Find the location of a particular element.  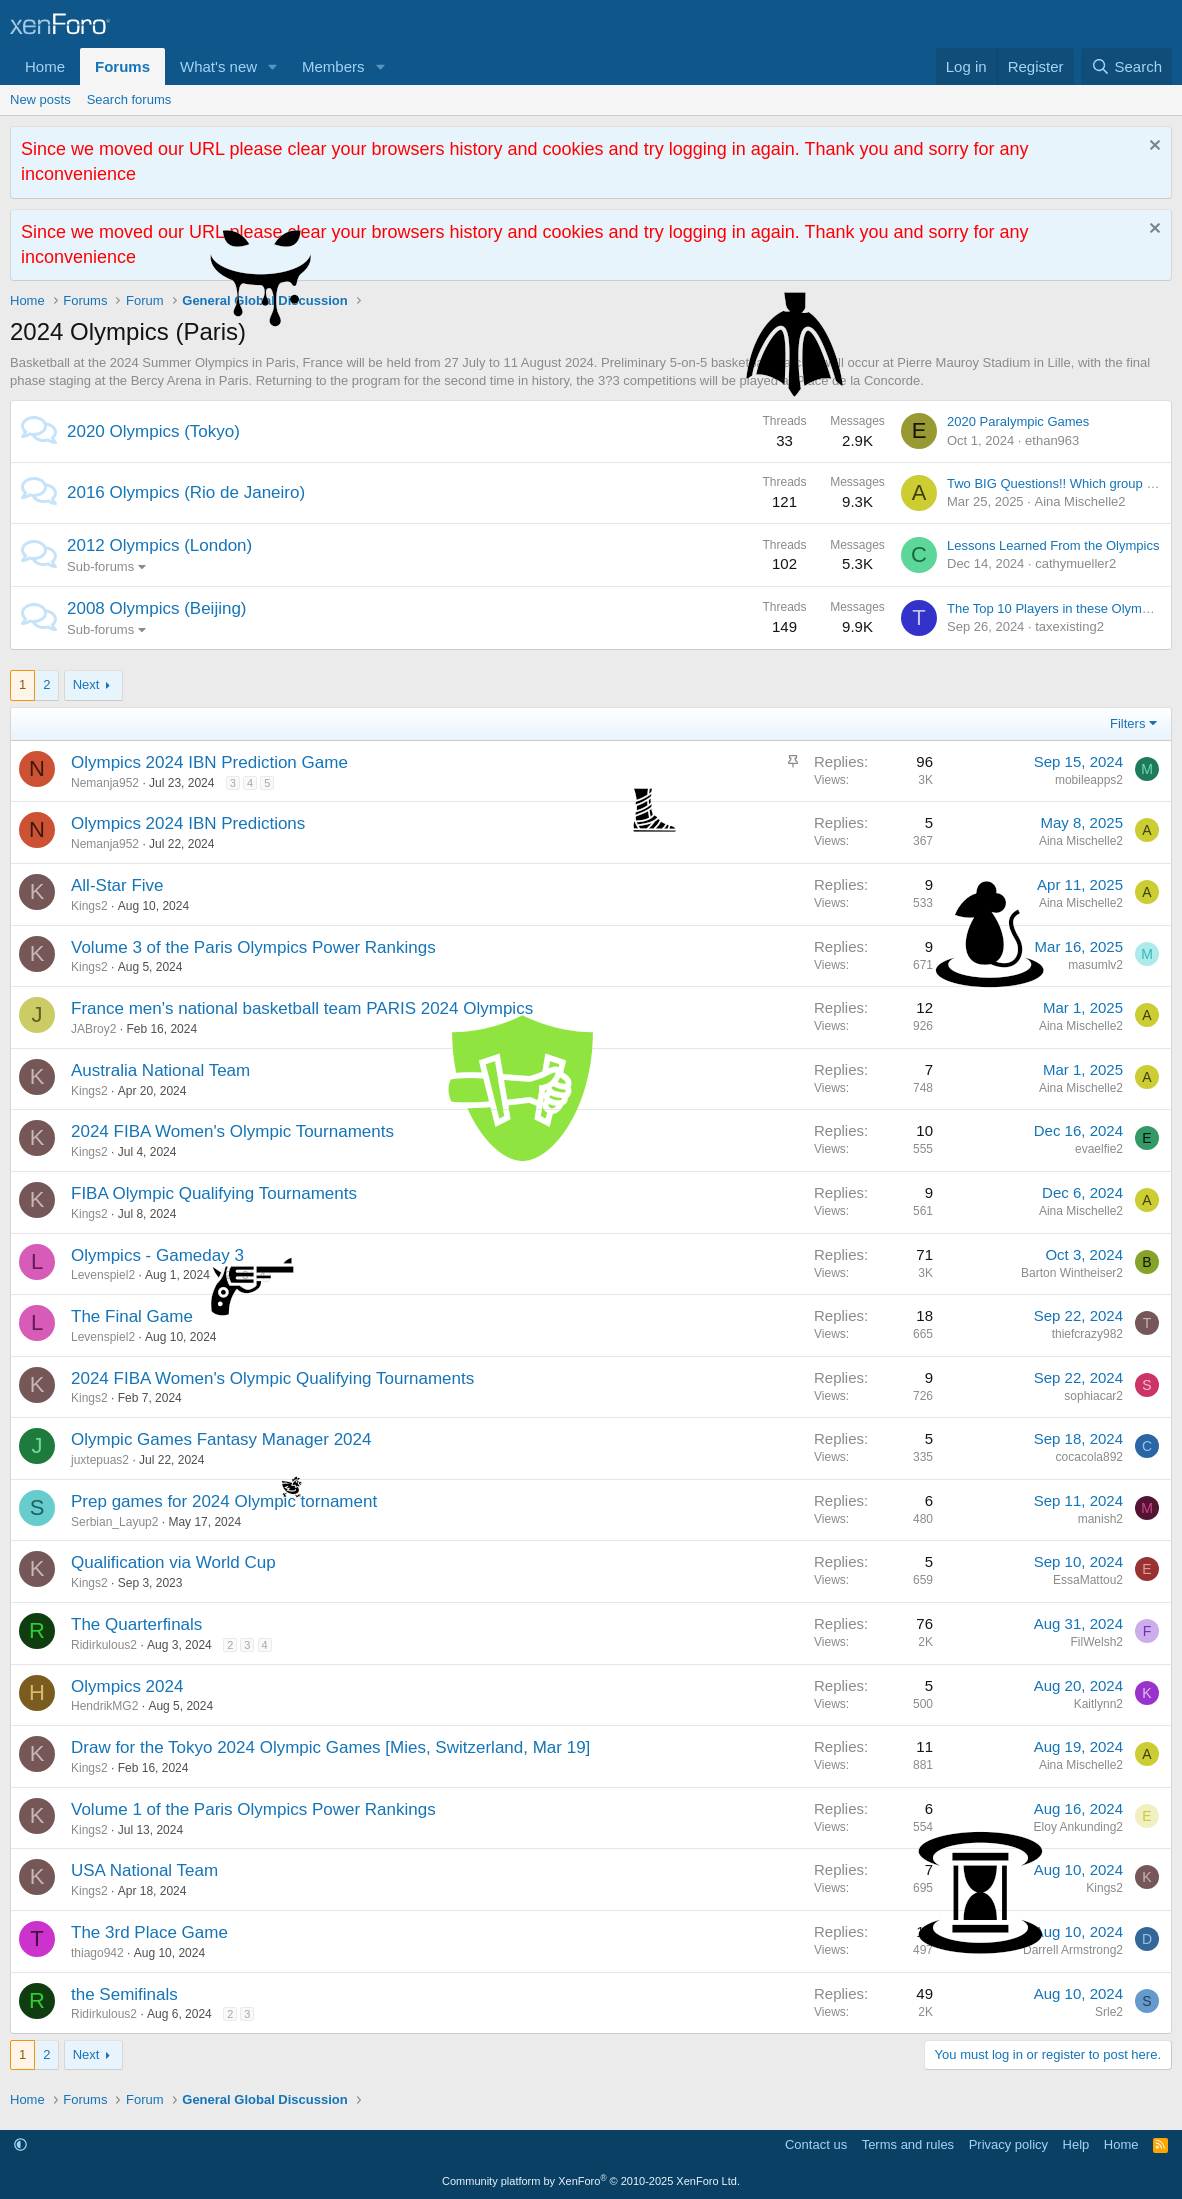

select chicken in a farming or cooking game is located at coordinates (292, 1487).